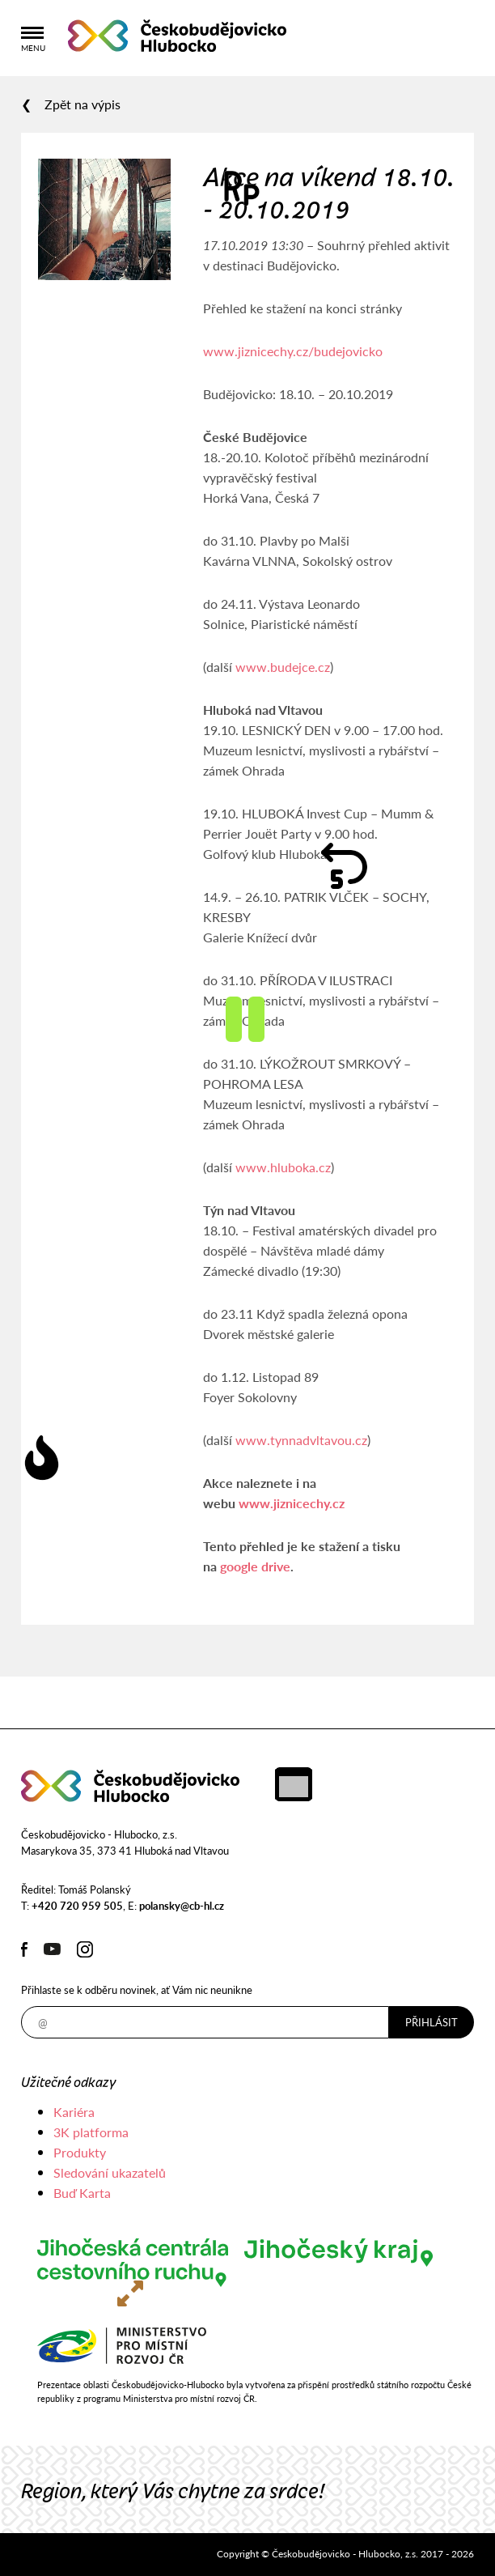 Image resolution: width=495 pixels, height=2576 pixels. Describe the element at coordinates (343, 867) in the screenshot. I see `rewind media by 5 seconds` at that location.